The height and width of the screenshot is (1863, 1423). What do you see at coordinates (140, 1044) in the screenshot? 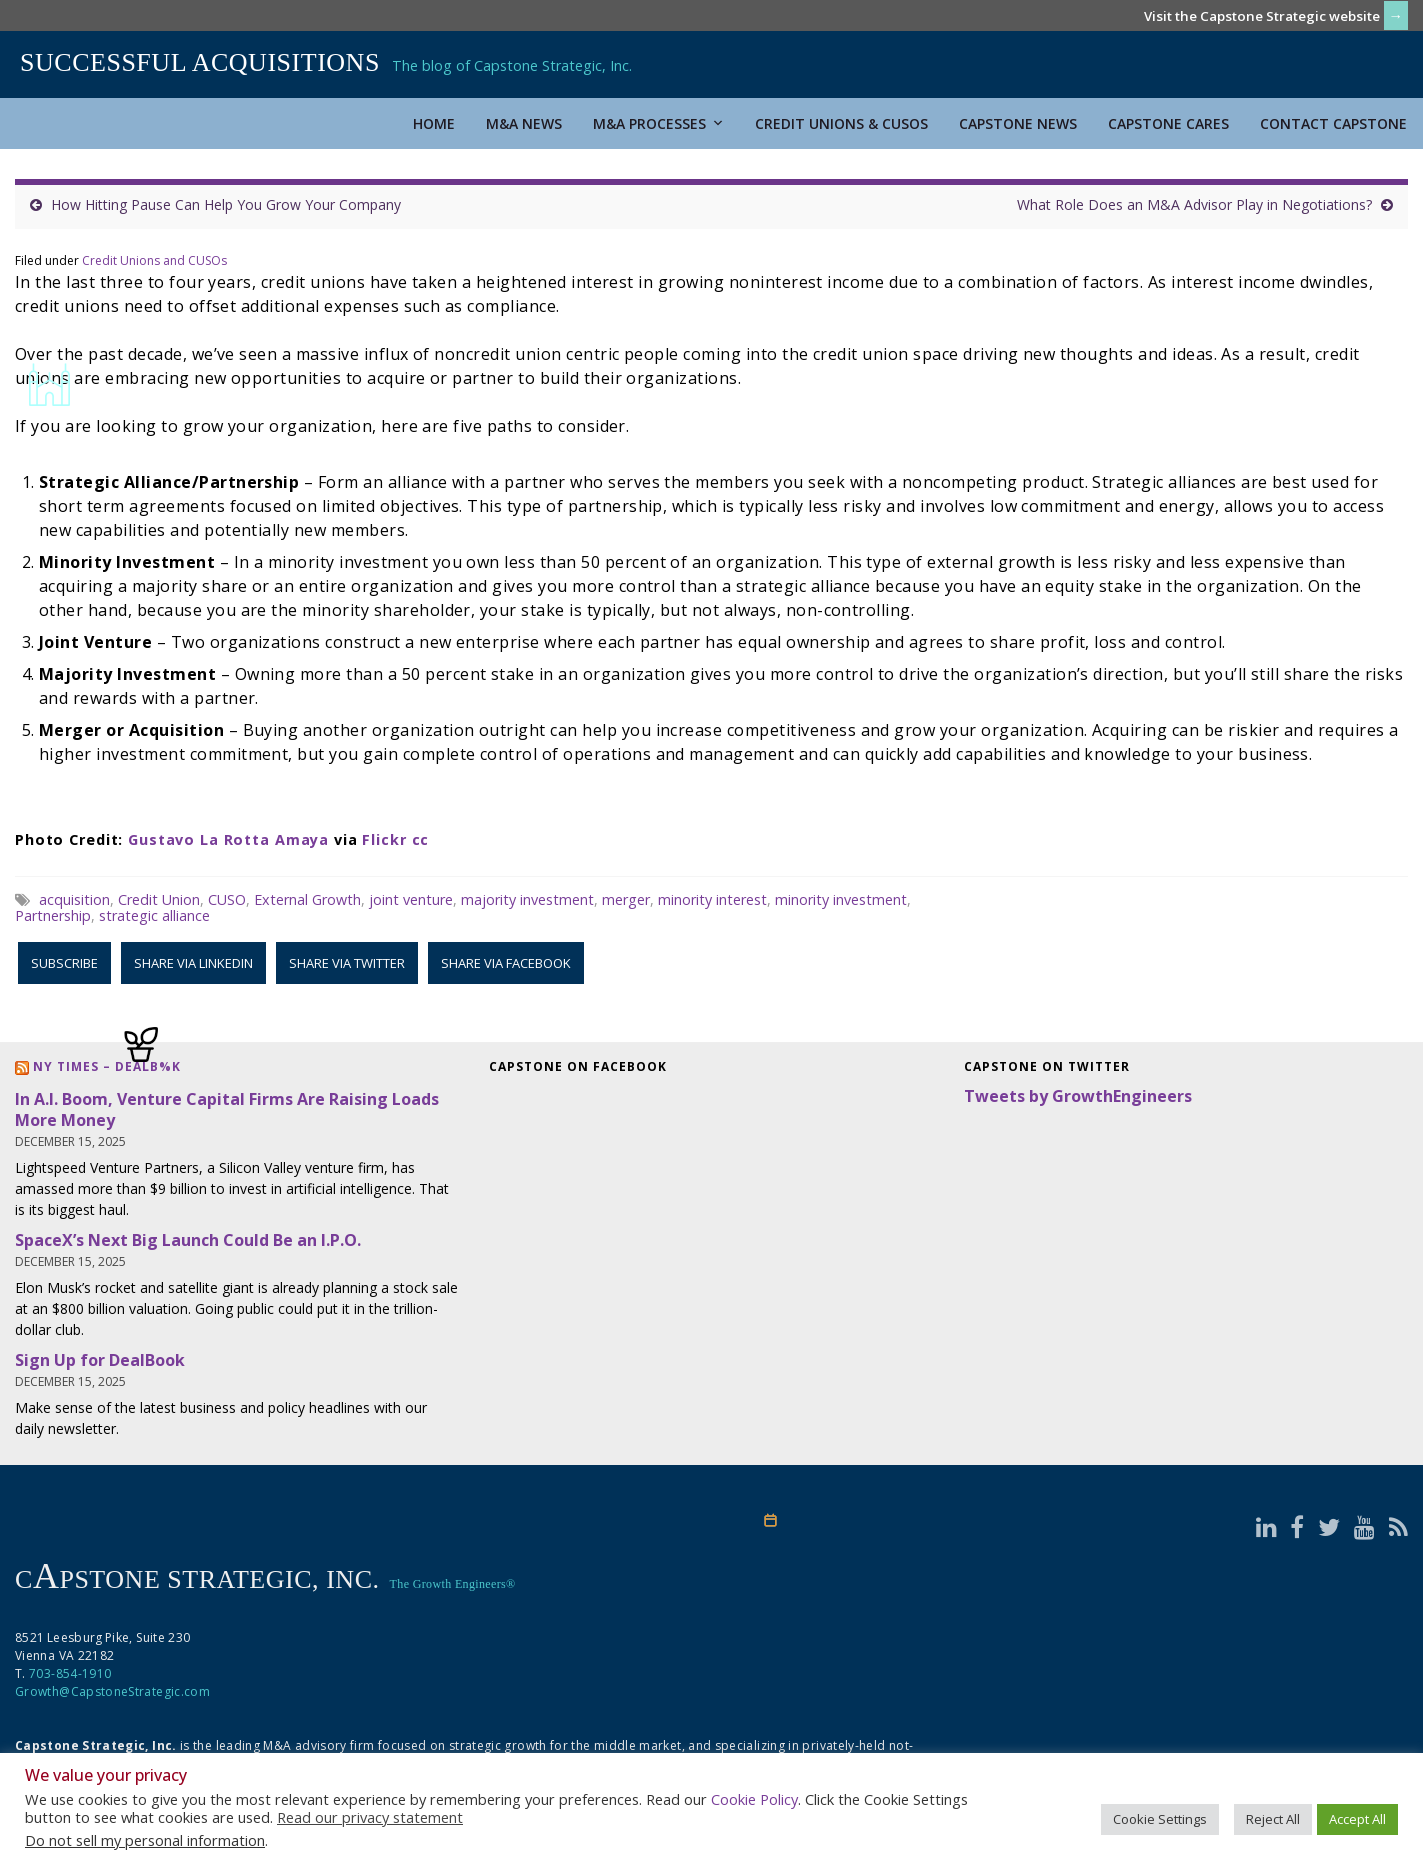
I see `access plant care or gardening features` at bounding box center [140, 1044].